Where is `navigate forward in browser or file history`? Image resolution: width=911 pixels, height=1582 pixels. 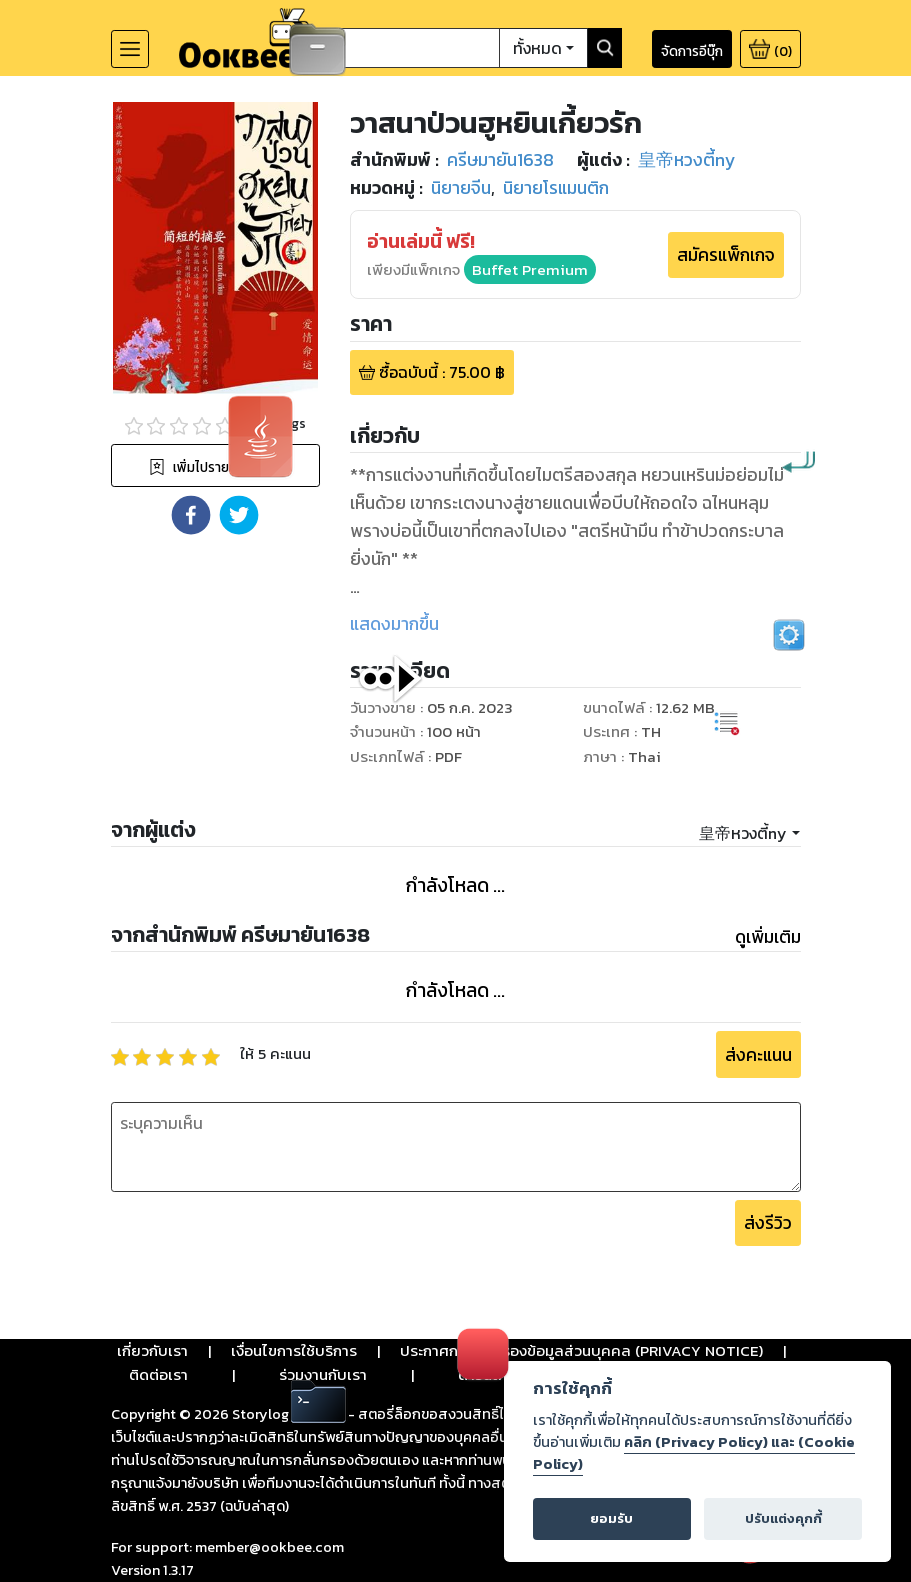
navigate forward in browser or file history is located at coordinates (387, 680).